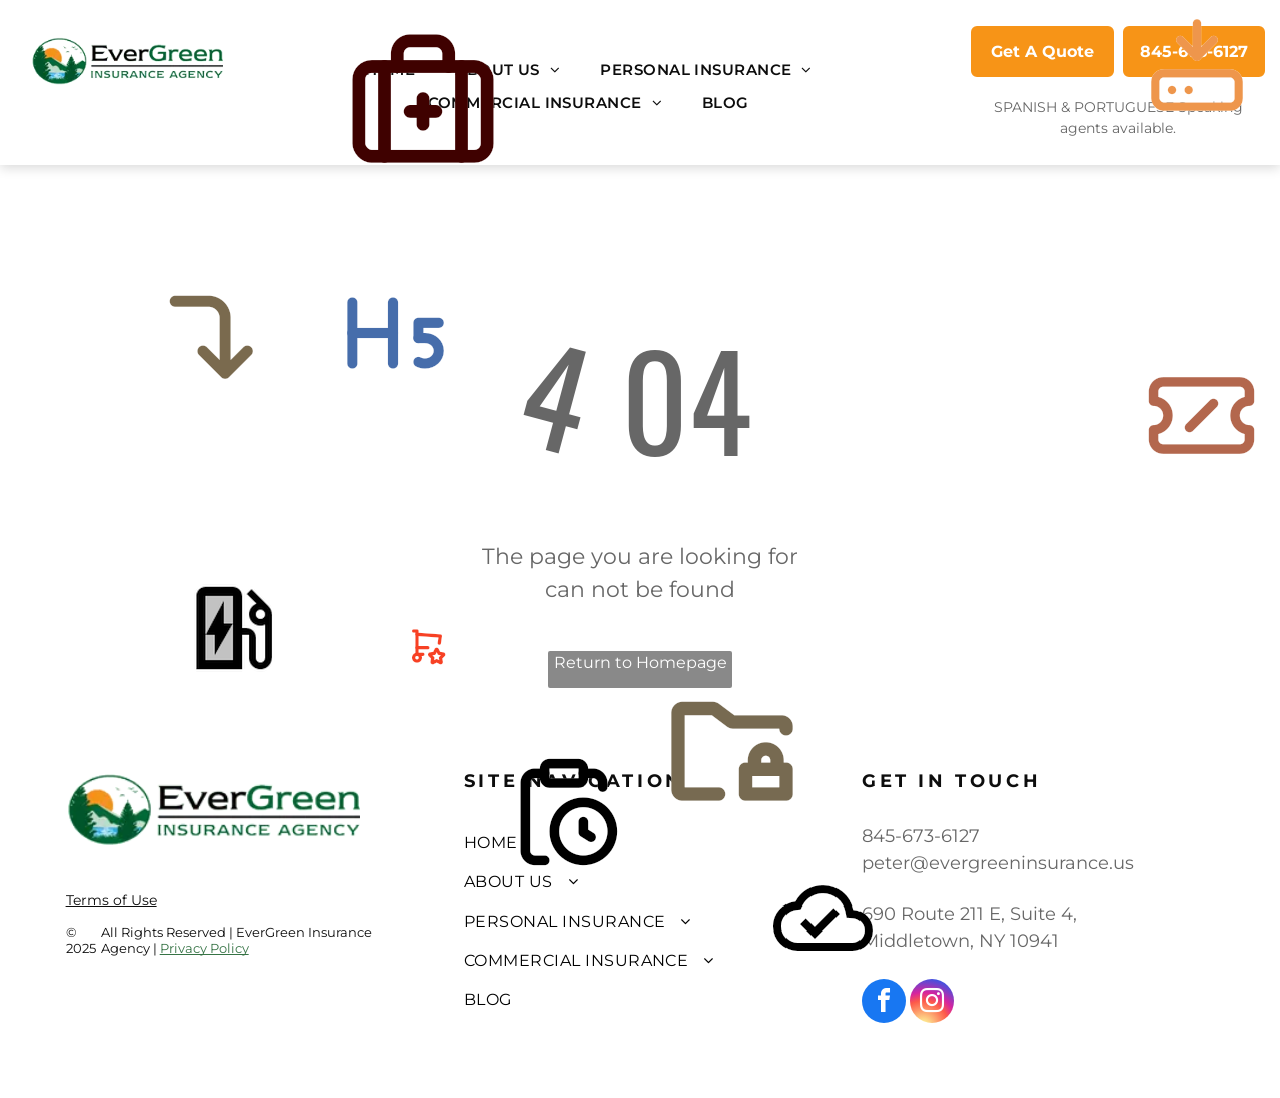  What do you see at coordinates (1201, 415) in the screenshot?
I see `invalid or cancelled ticket` at bounding box center [1201, 415].